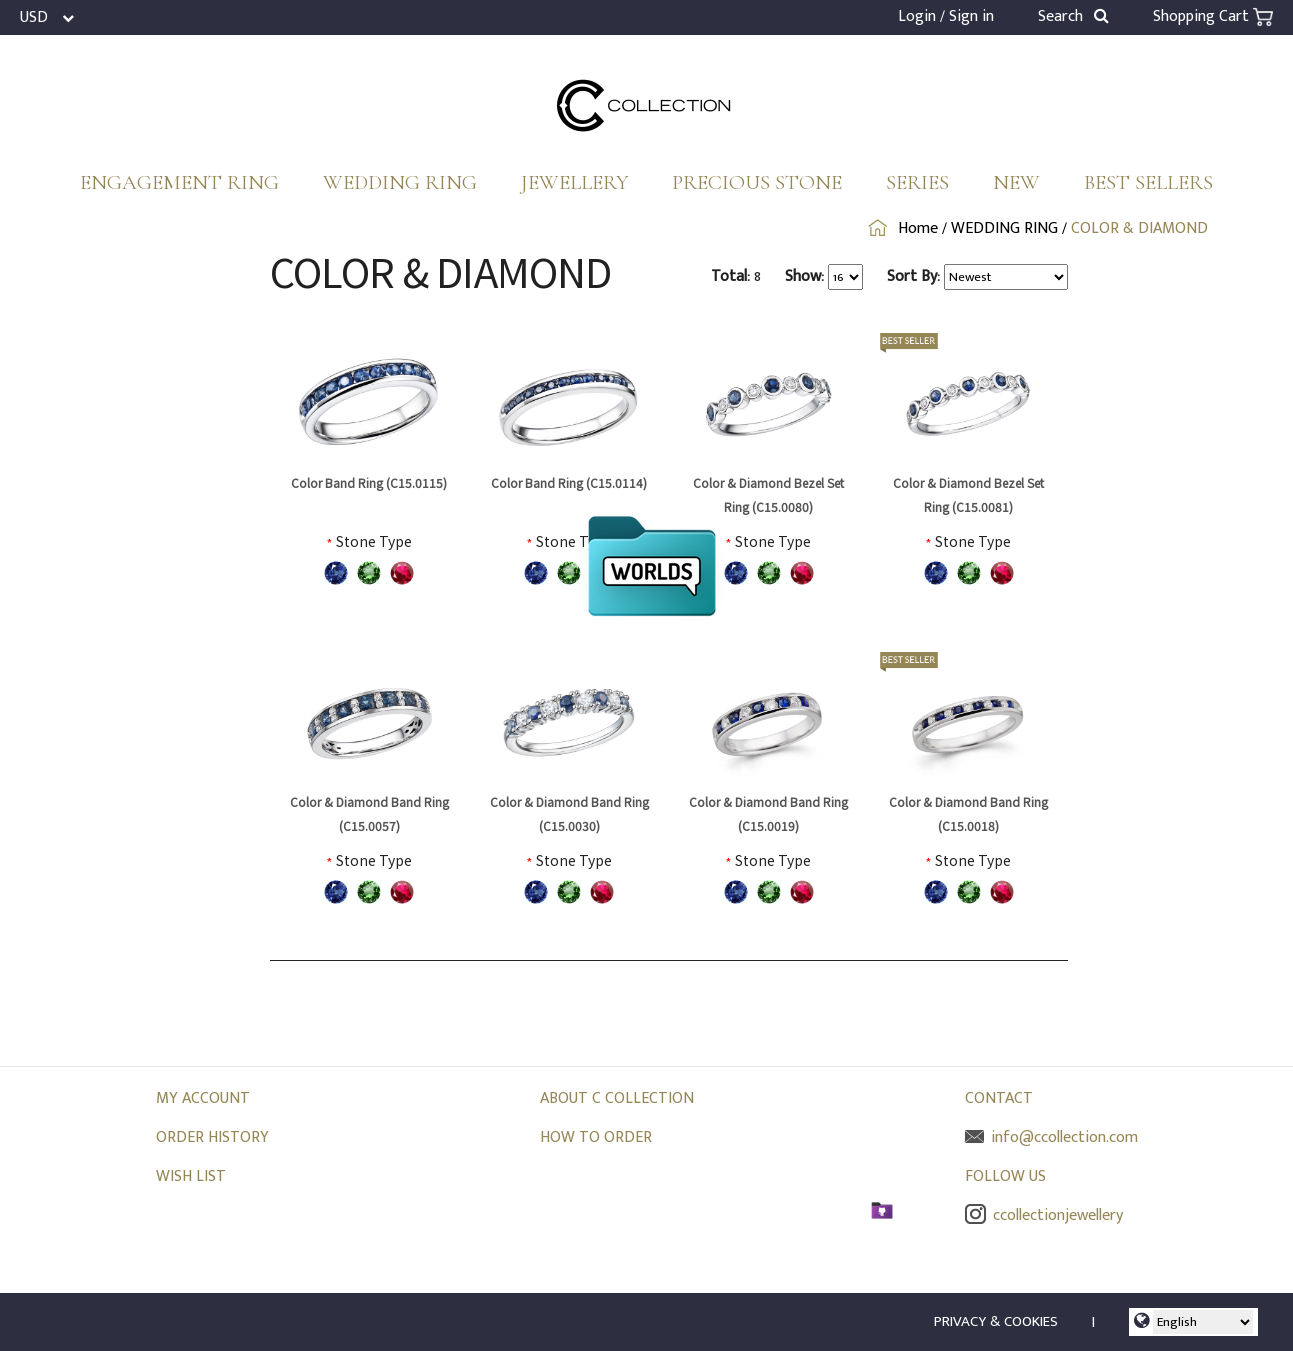  I want to click on open github repository folder, so click(882, 1211).